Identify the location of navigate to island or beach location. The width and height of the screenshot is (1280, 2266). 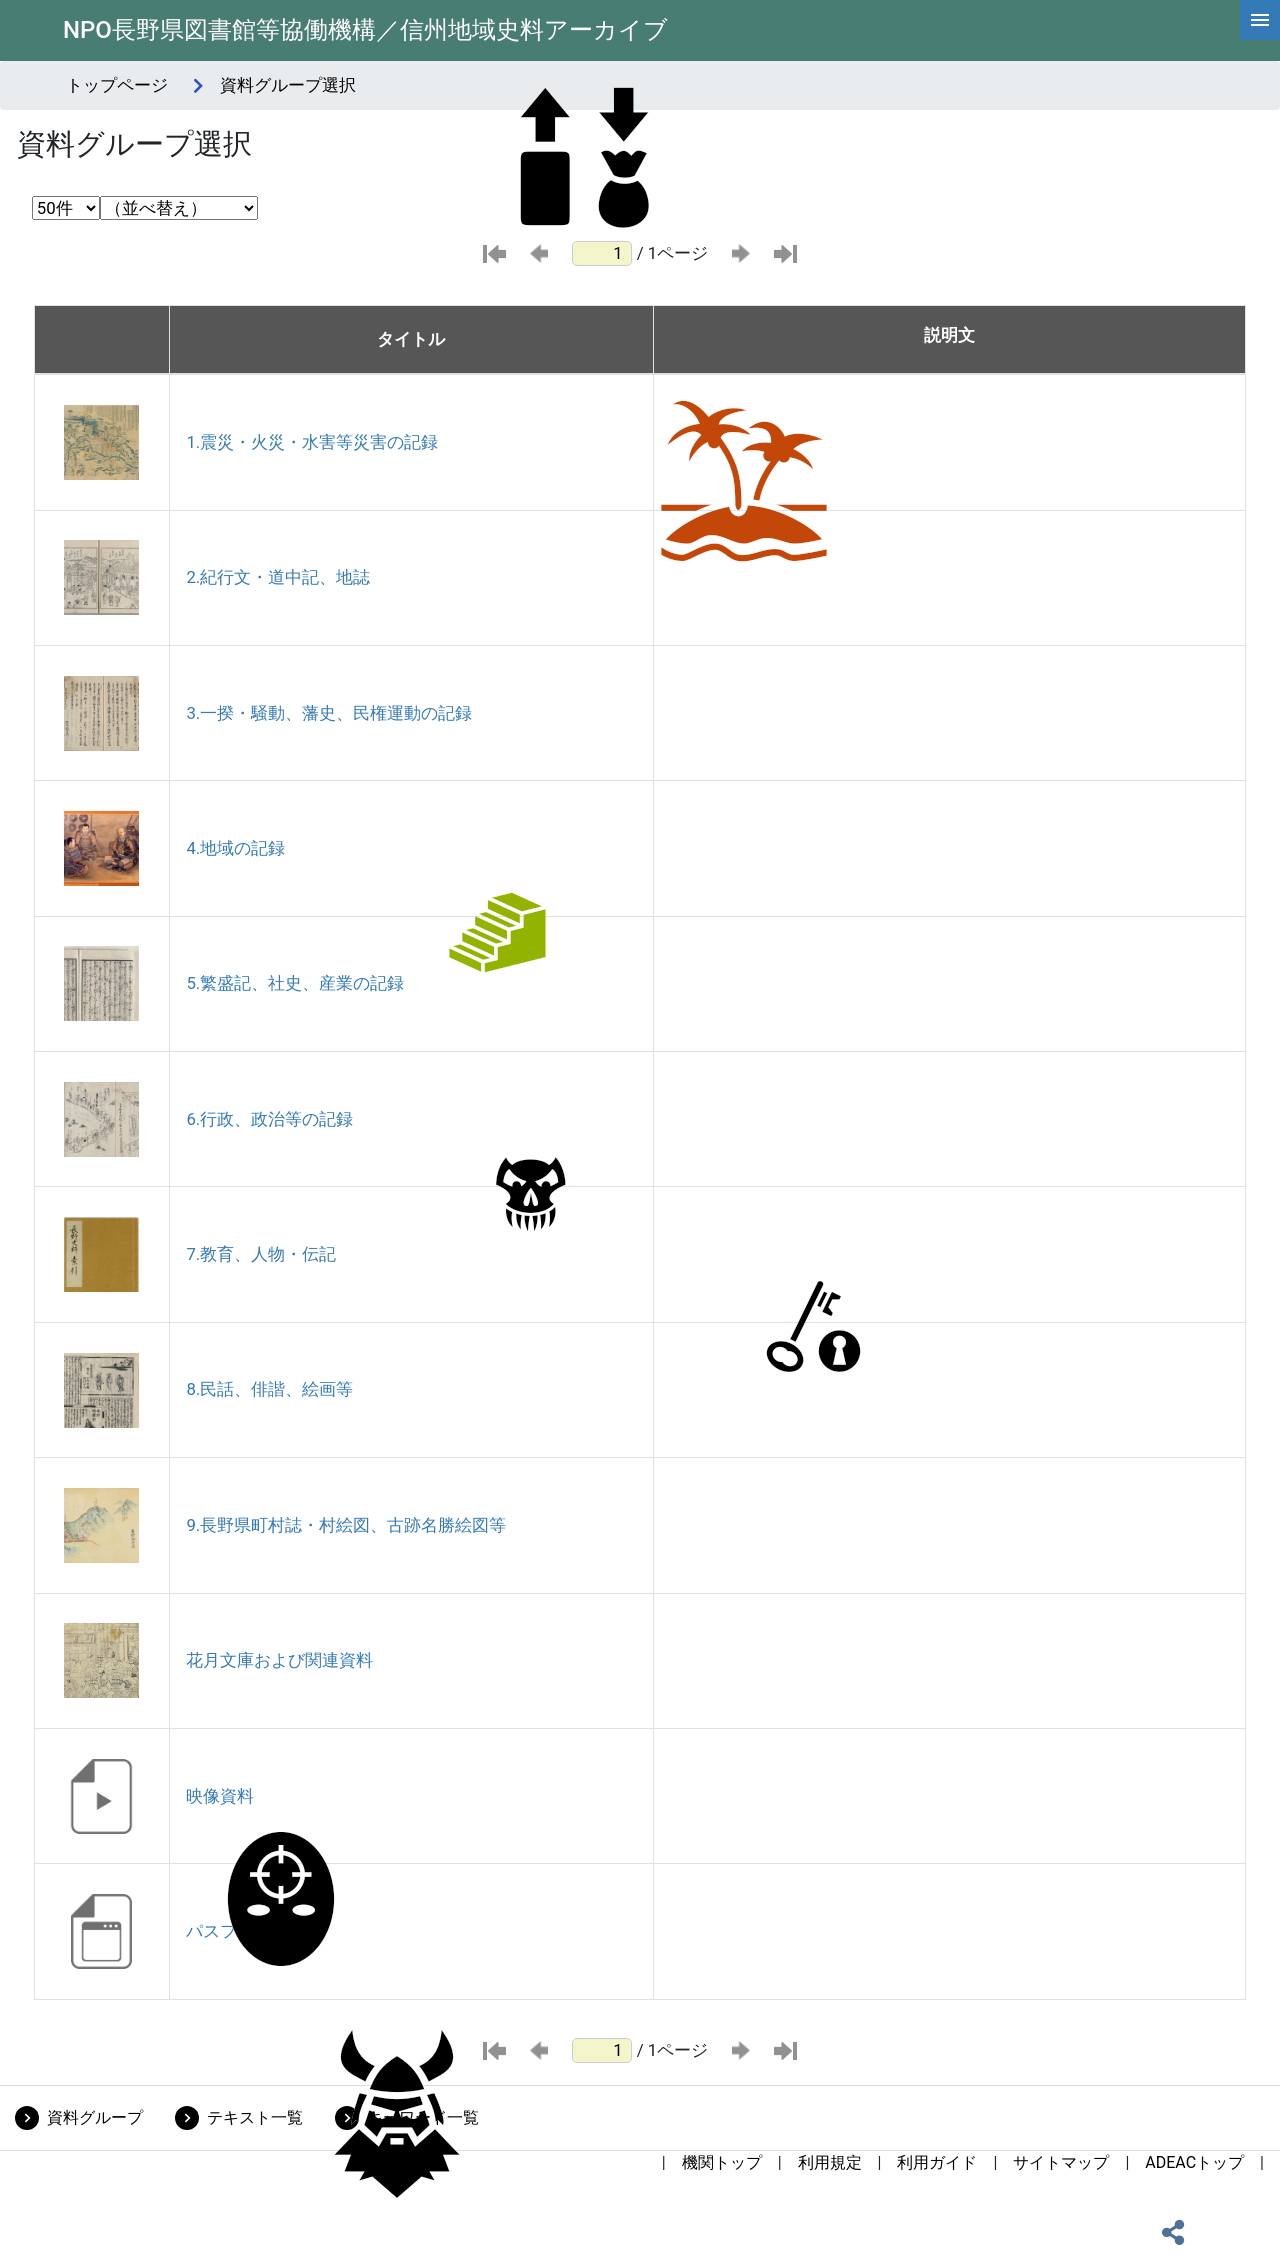
(744, 480).